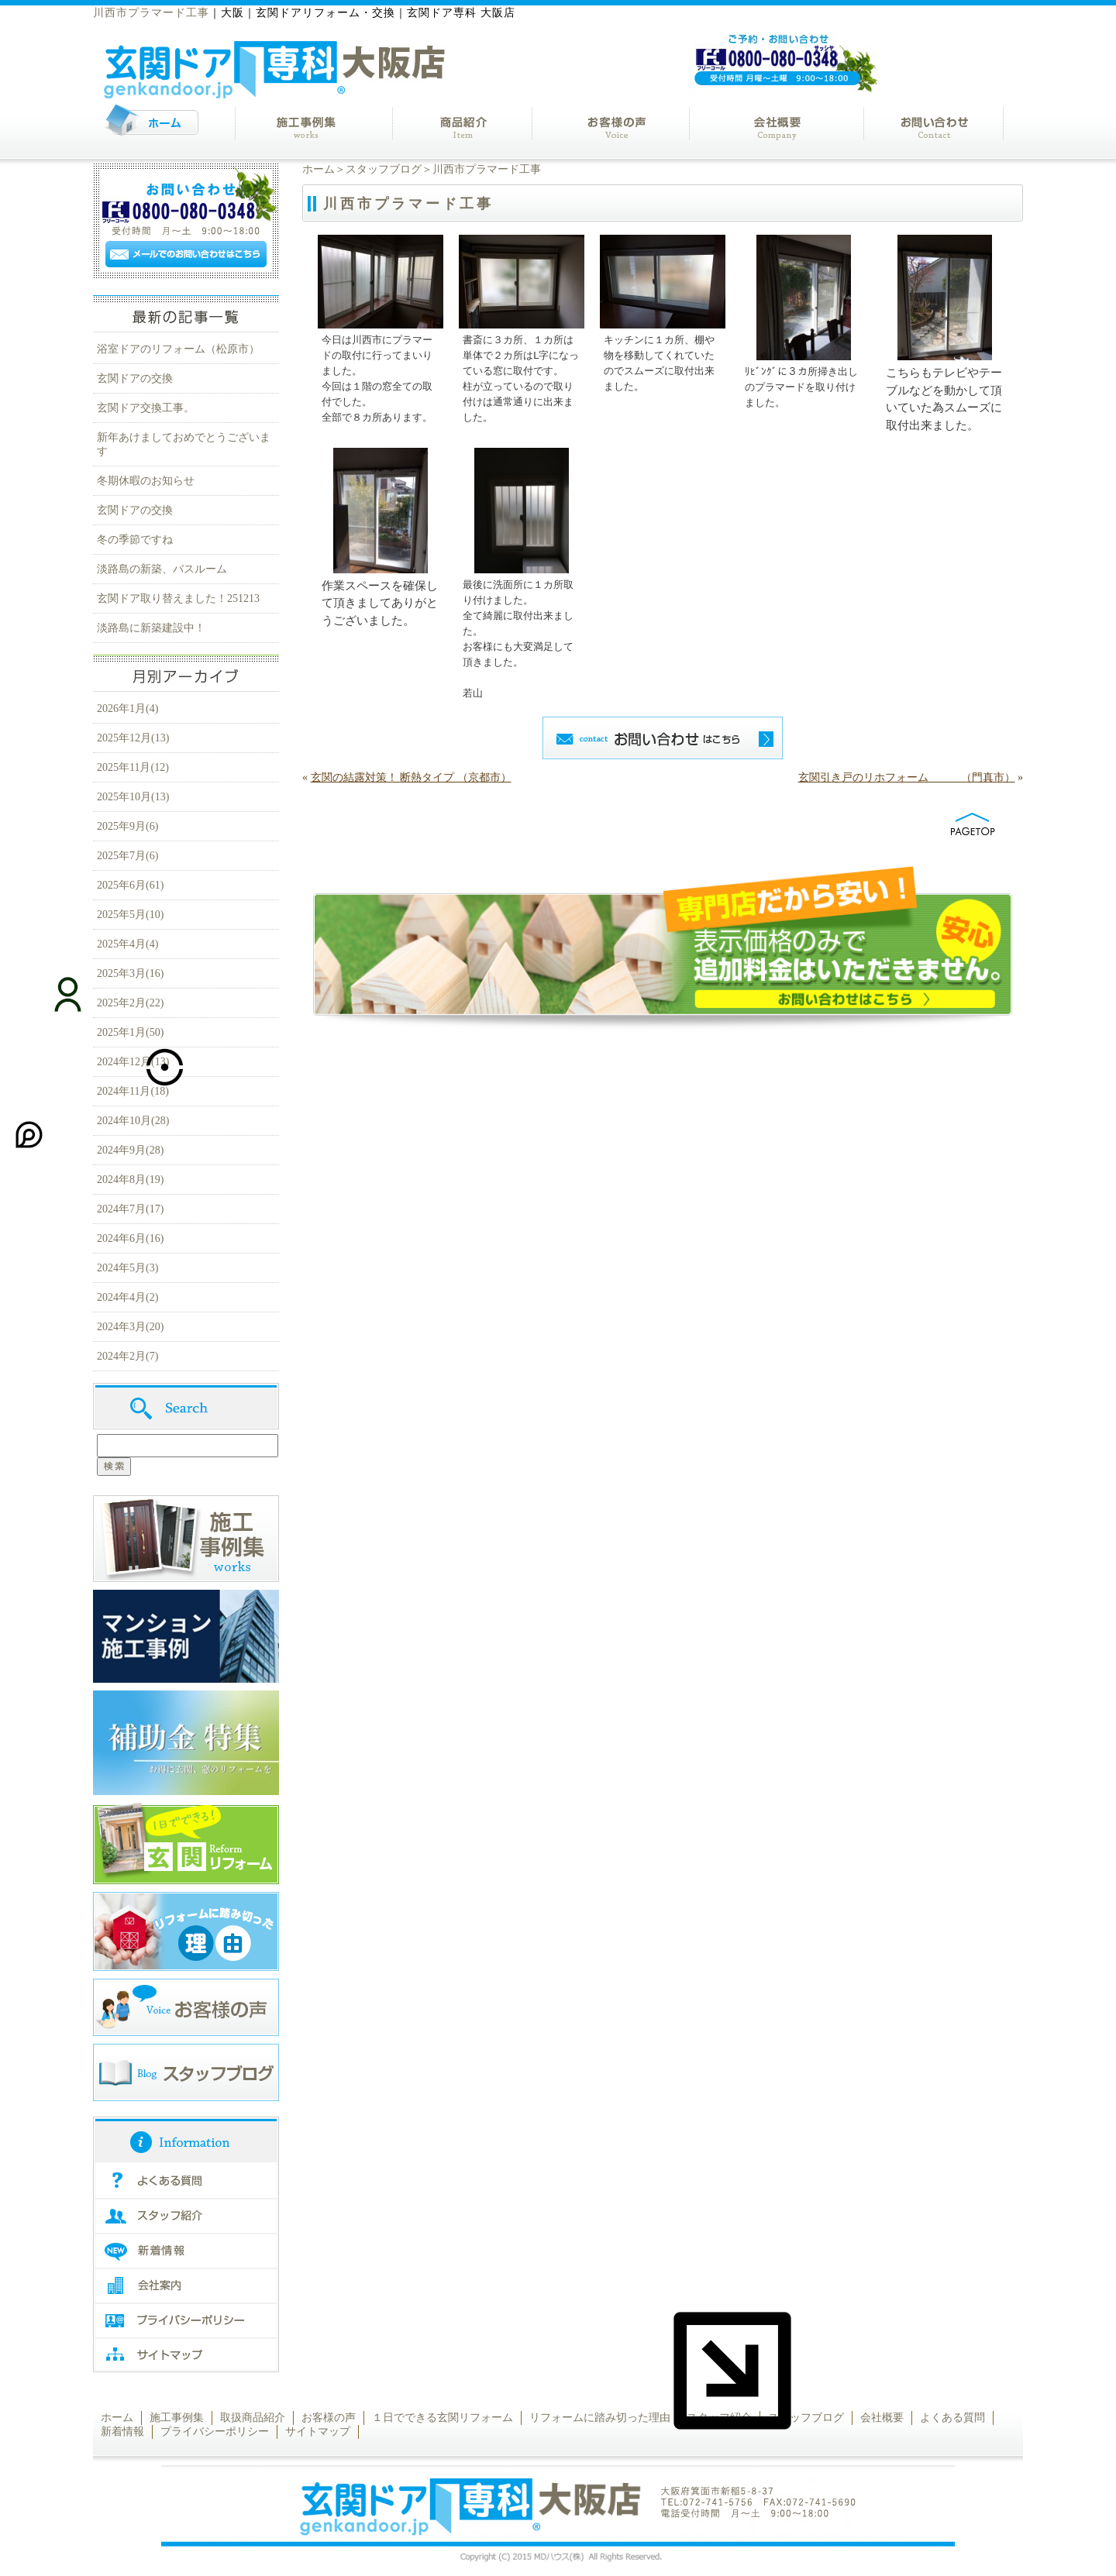  What do you see at coordinates (732, 2371) in the screenshot?
I see `navigate to the next section below` at bounding box center [732, 2371].